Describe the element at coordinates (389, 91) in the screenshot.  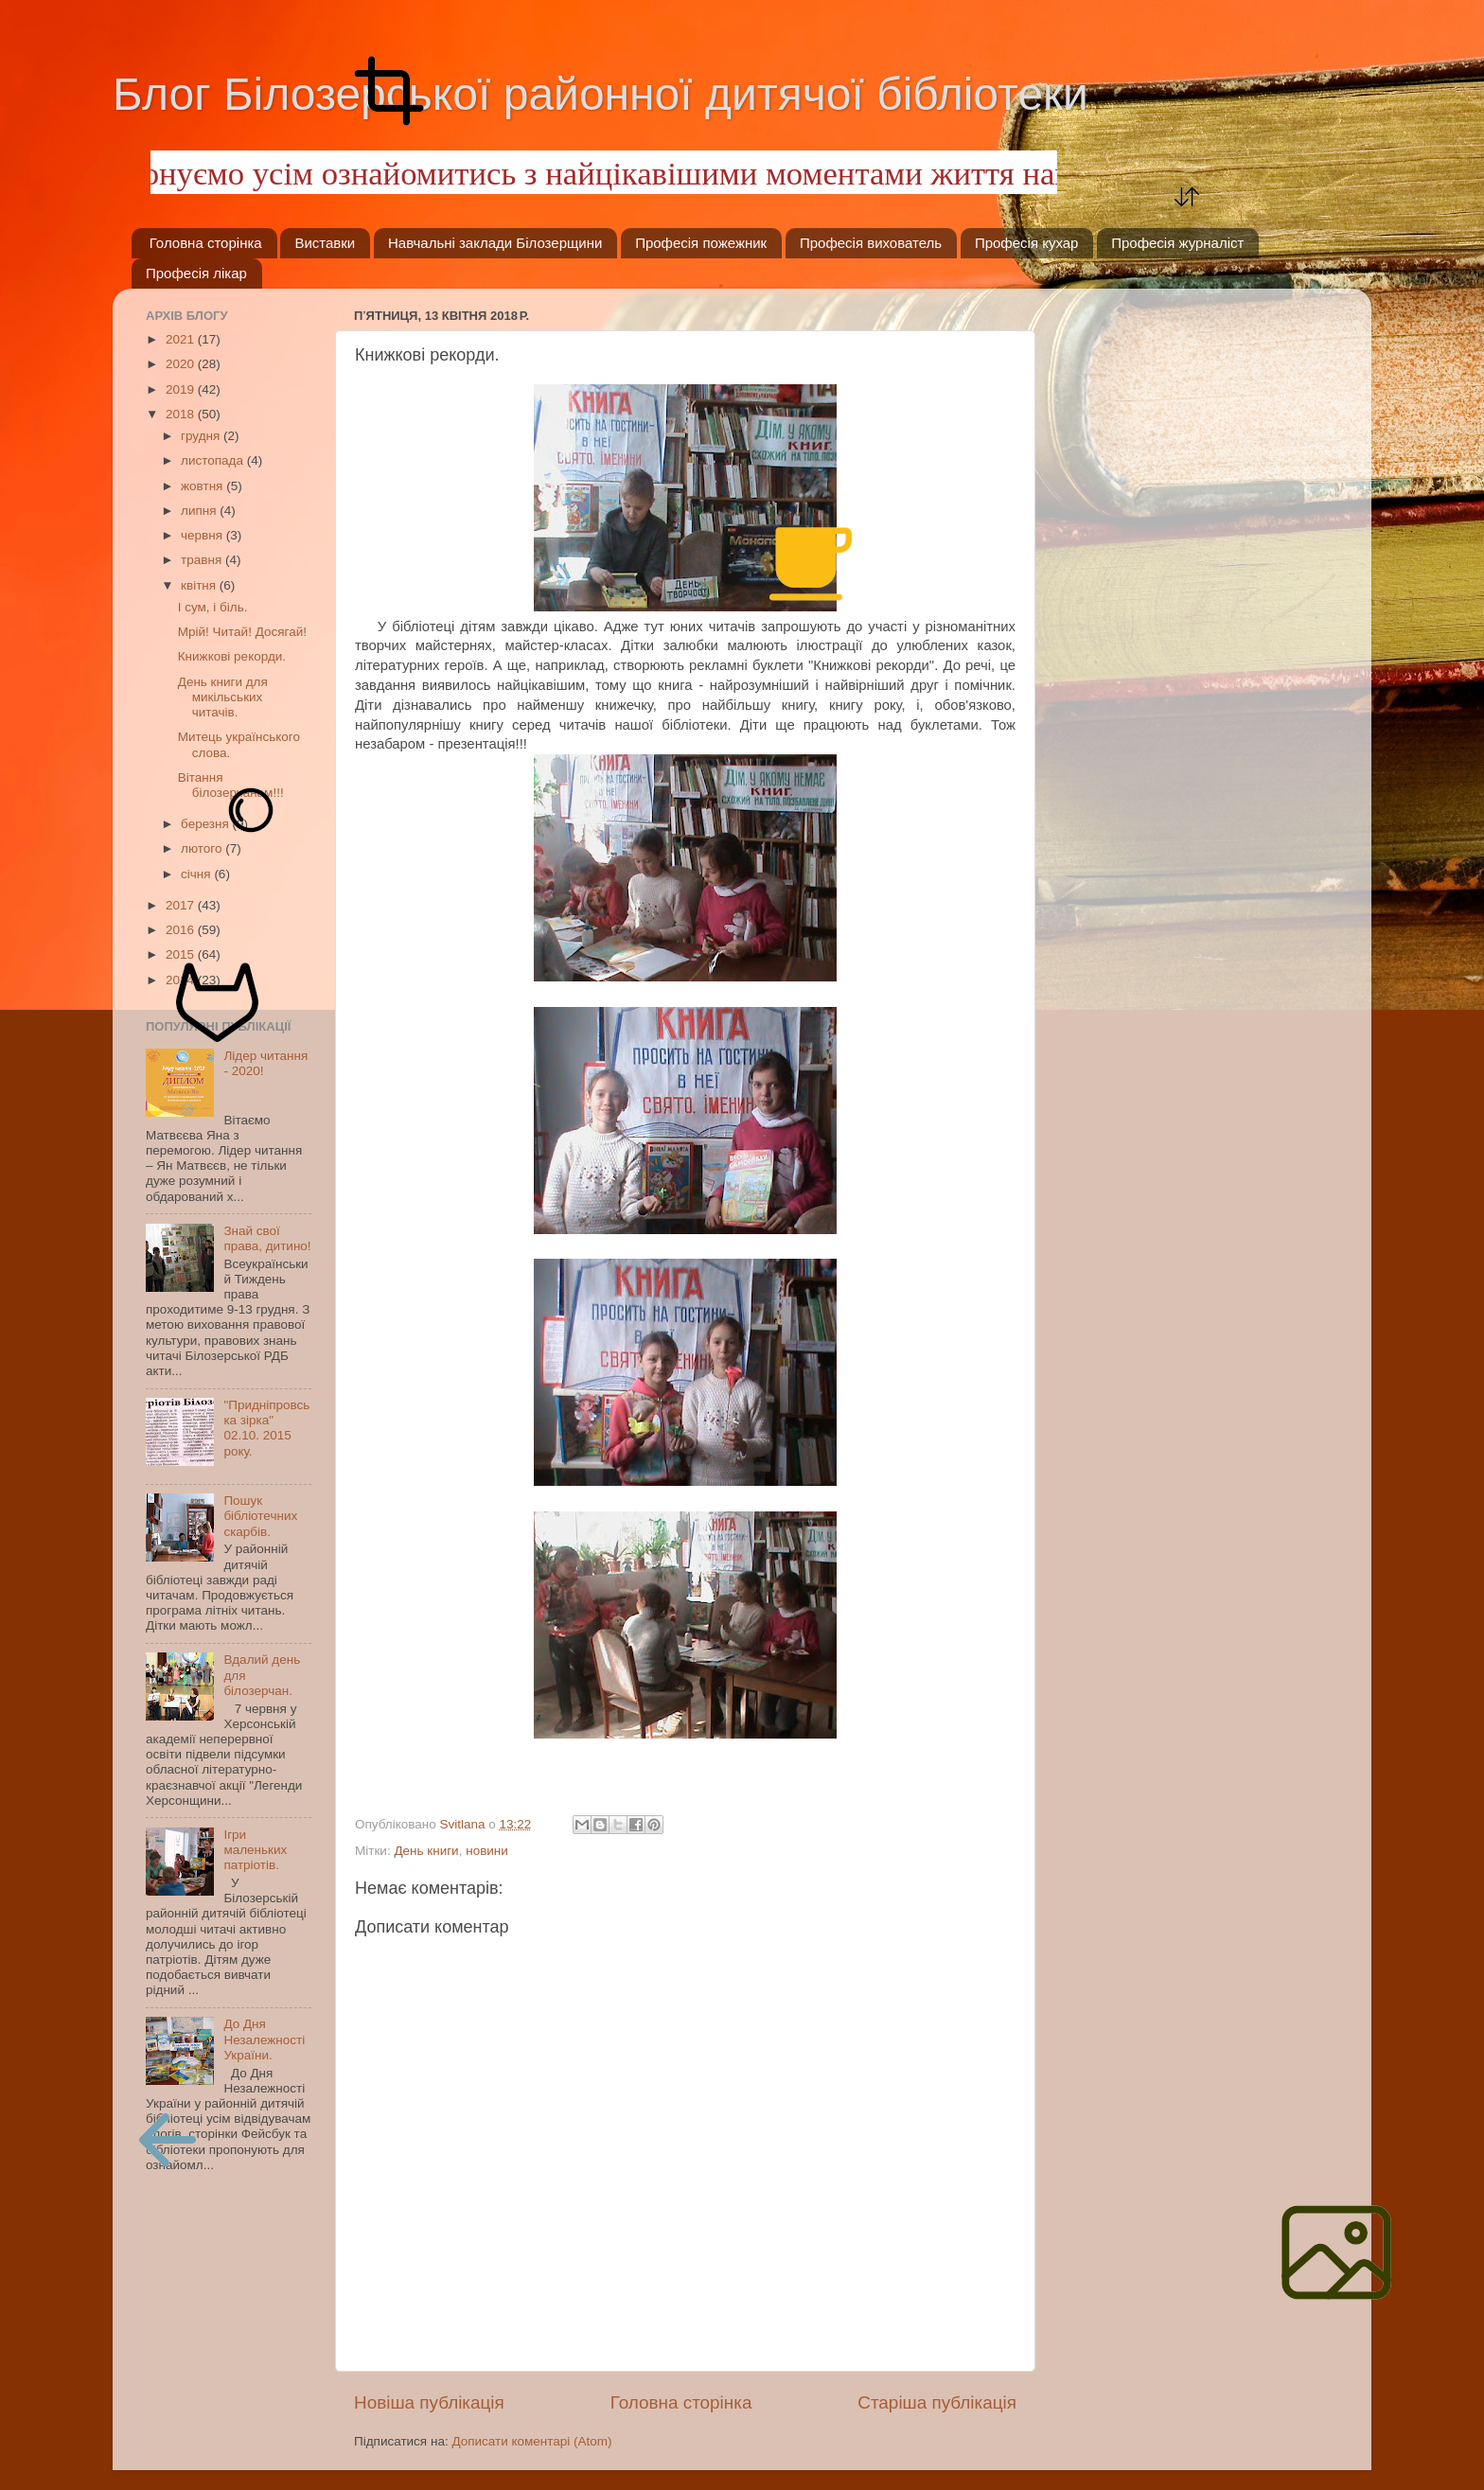
I see `crop an image or photo` at that location.